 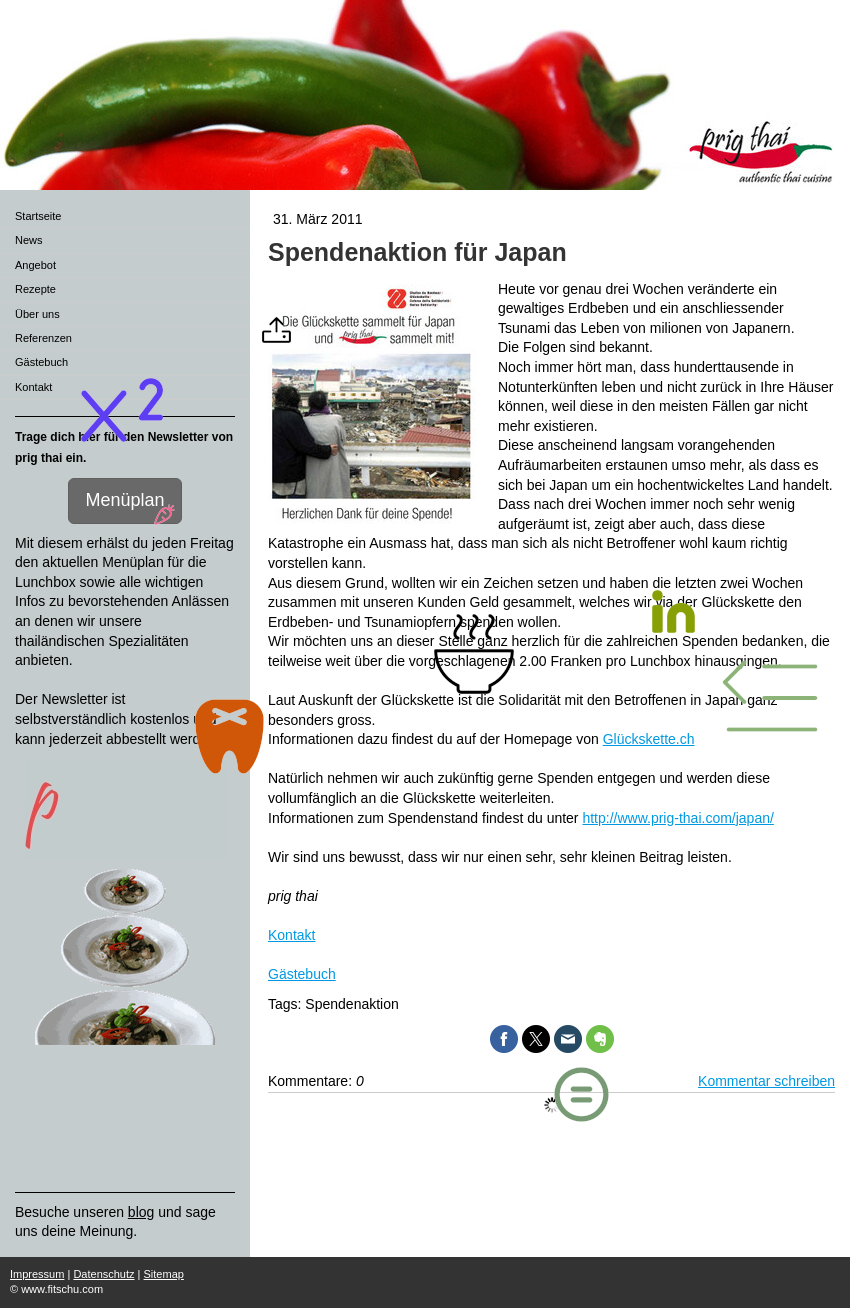 I want to click on browse vegetable or produce category, so click(x=164, y=515).